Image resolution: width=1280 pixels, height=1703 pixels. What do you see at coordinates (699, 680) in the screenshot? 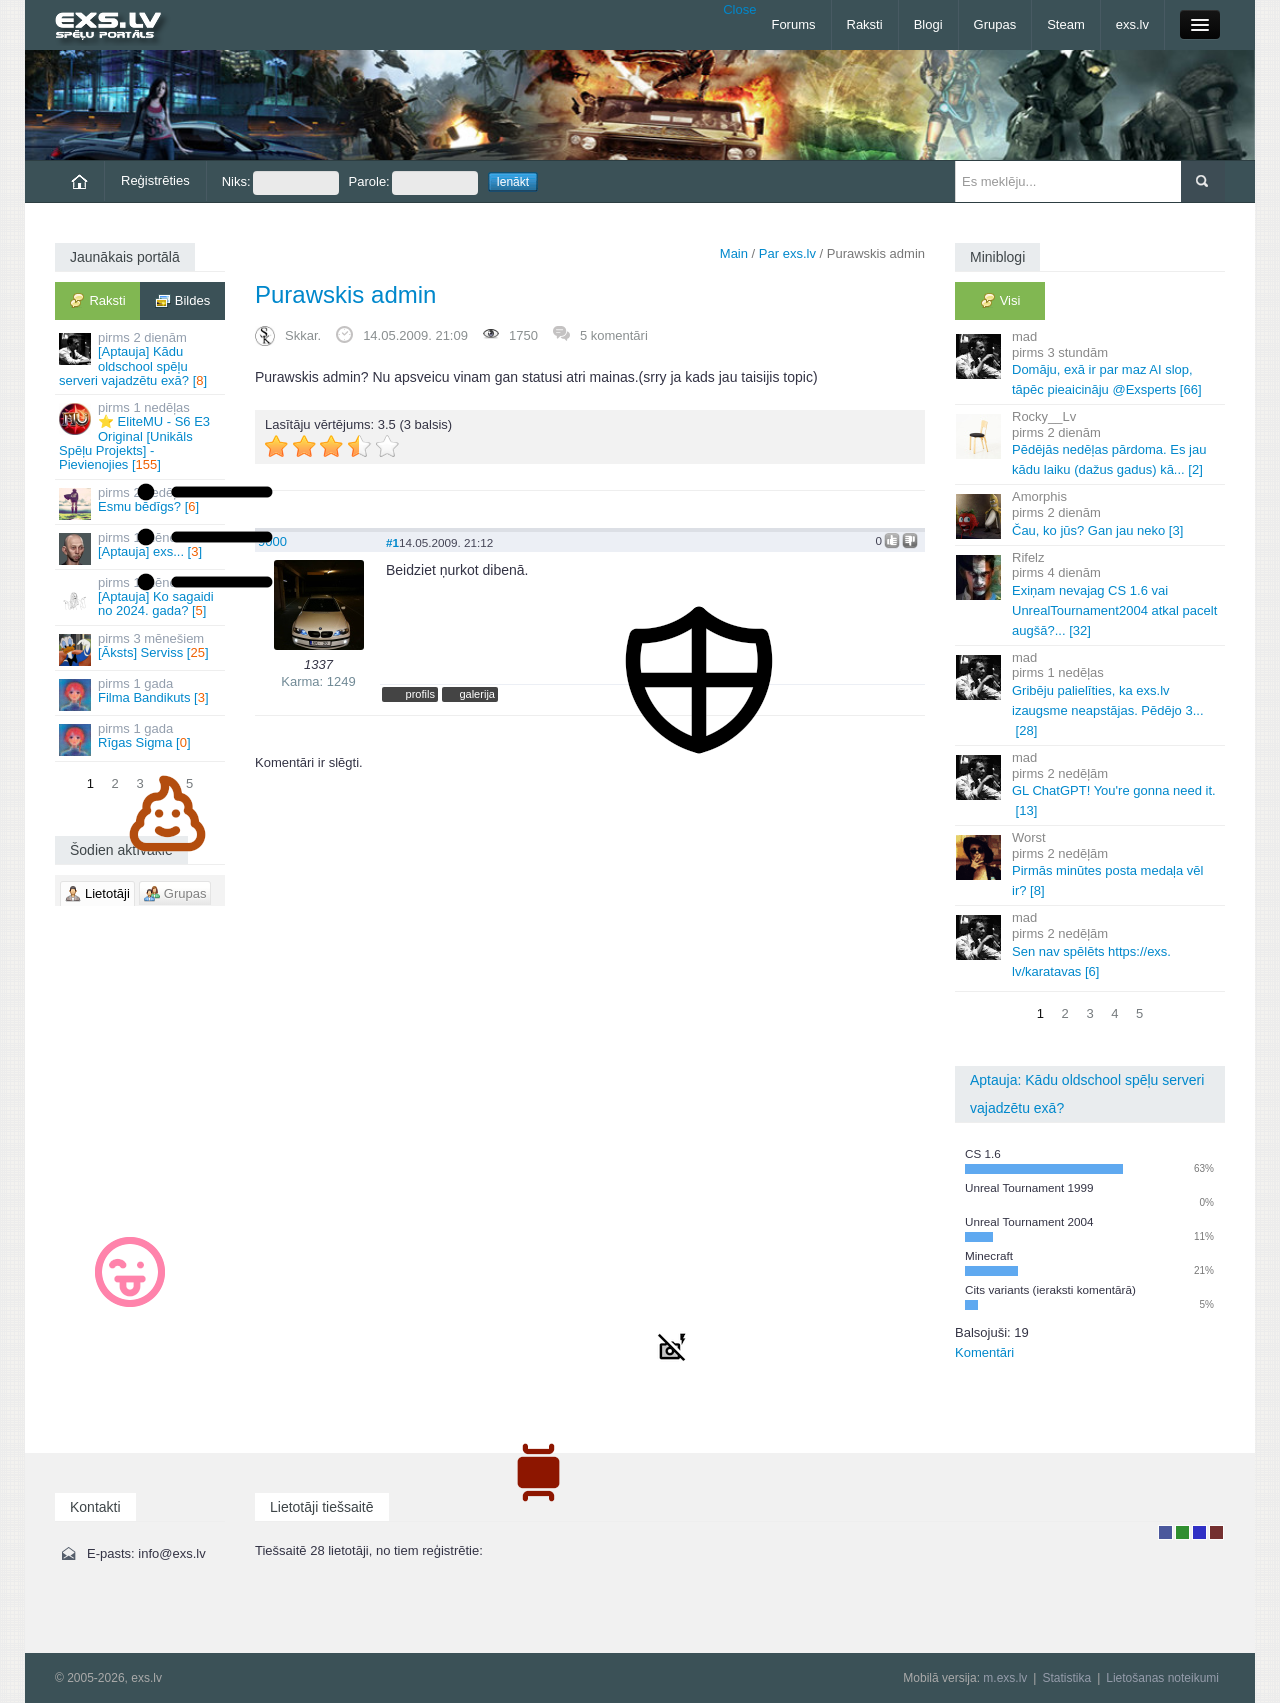
I see `privacy or security settings with multiple protection layers` at bounding box center [699, 680].